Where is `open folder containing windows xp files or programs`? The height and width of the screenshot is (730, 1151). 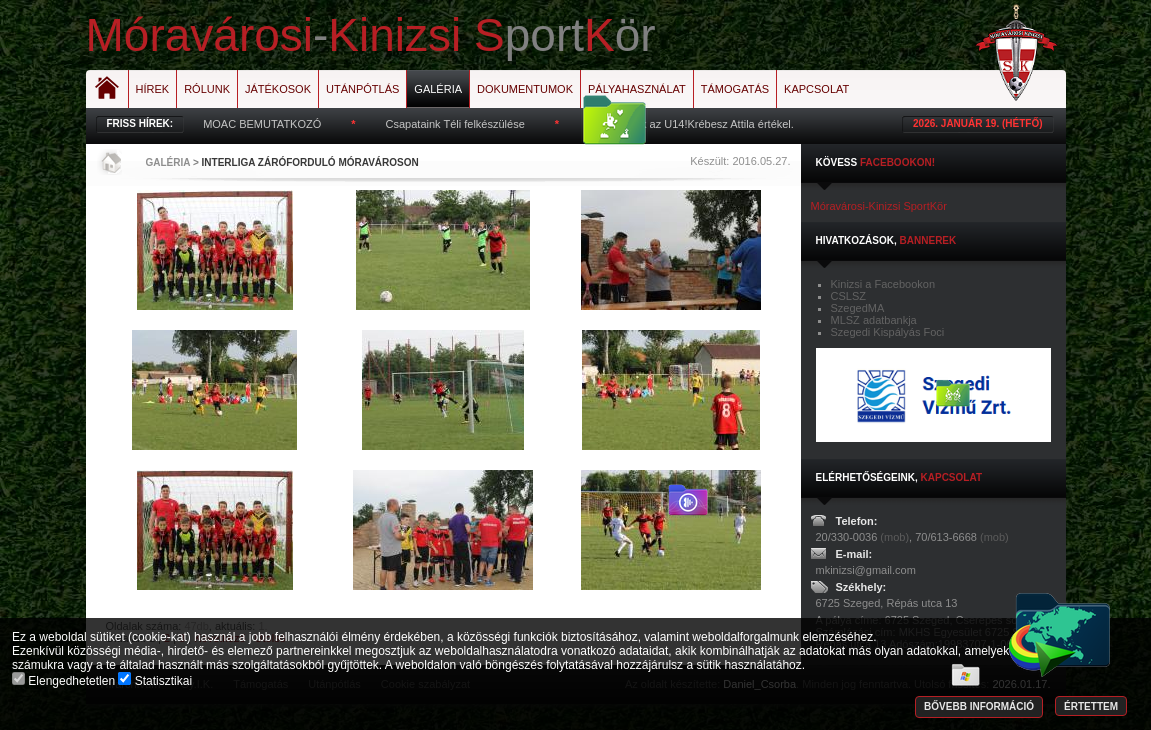 open folder containing windows xp files or programs is located at coordinates (965, 675).